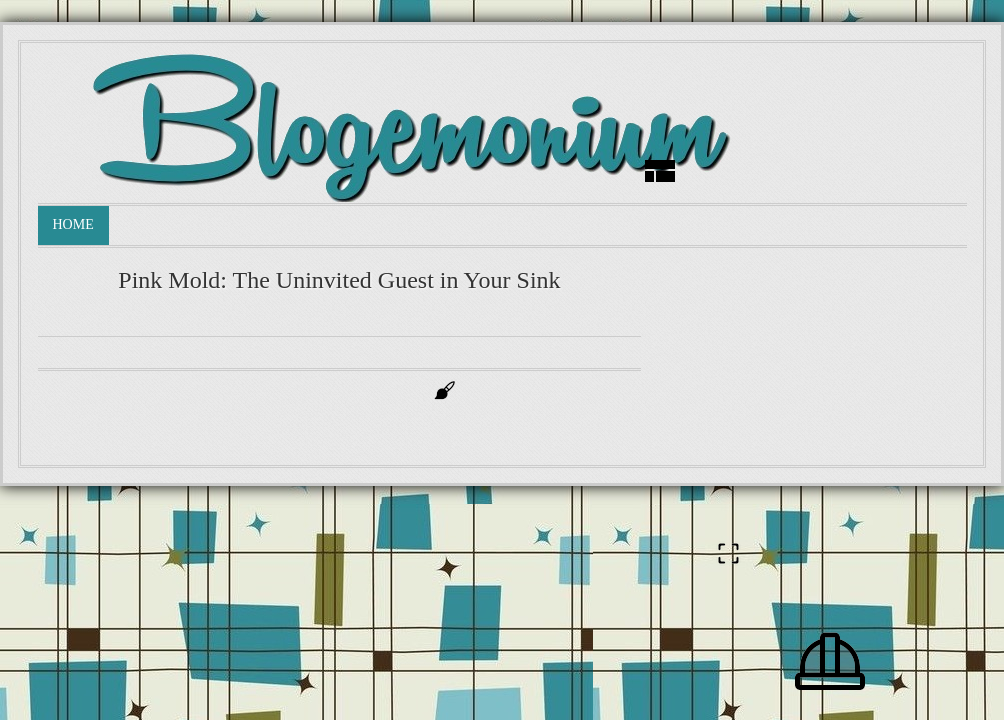  I want to click on switch to compact view mode, so click(659, 171).